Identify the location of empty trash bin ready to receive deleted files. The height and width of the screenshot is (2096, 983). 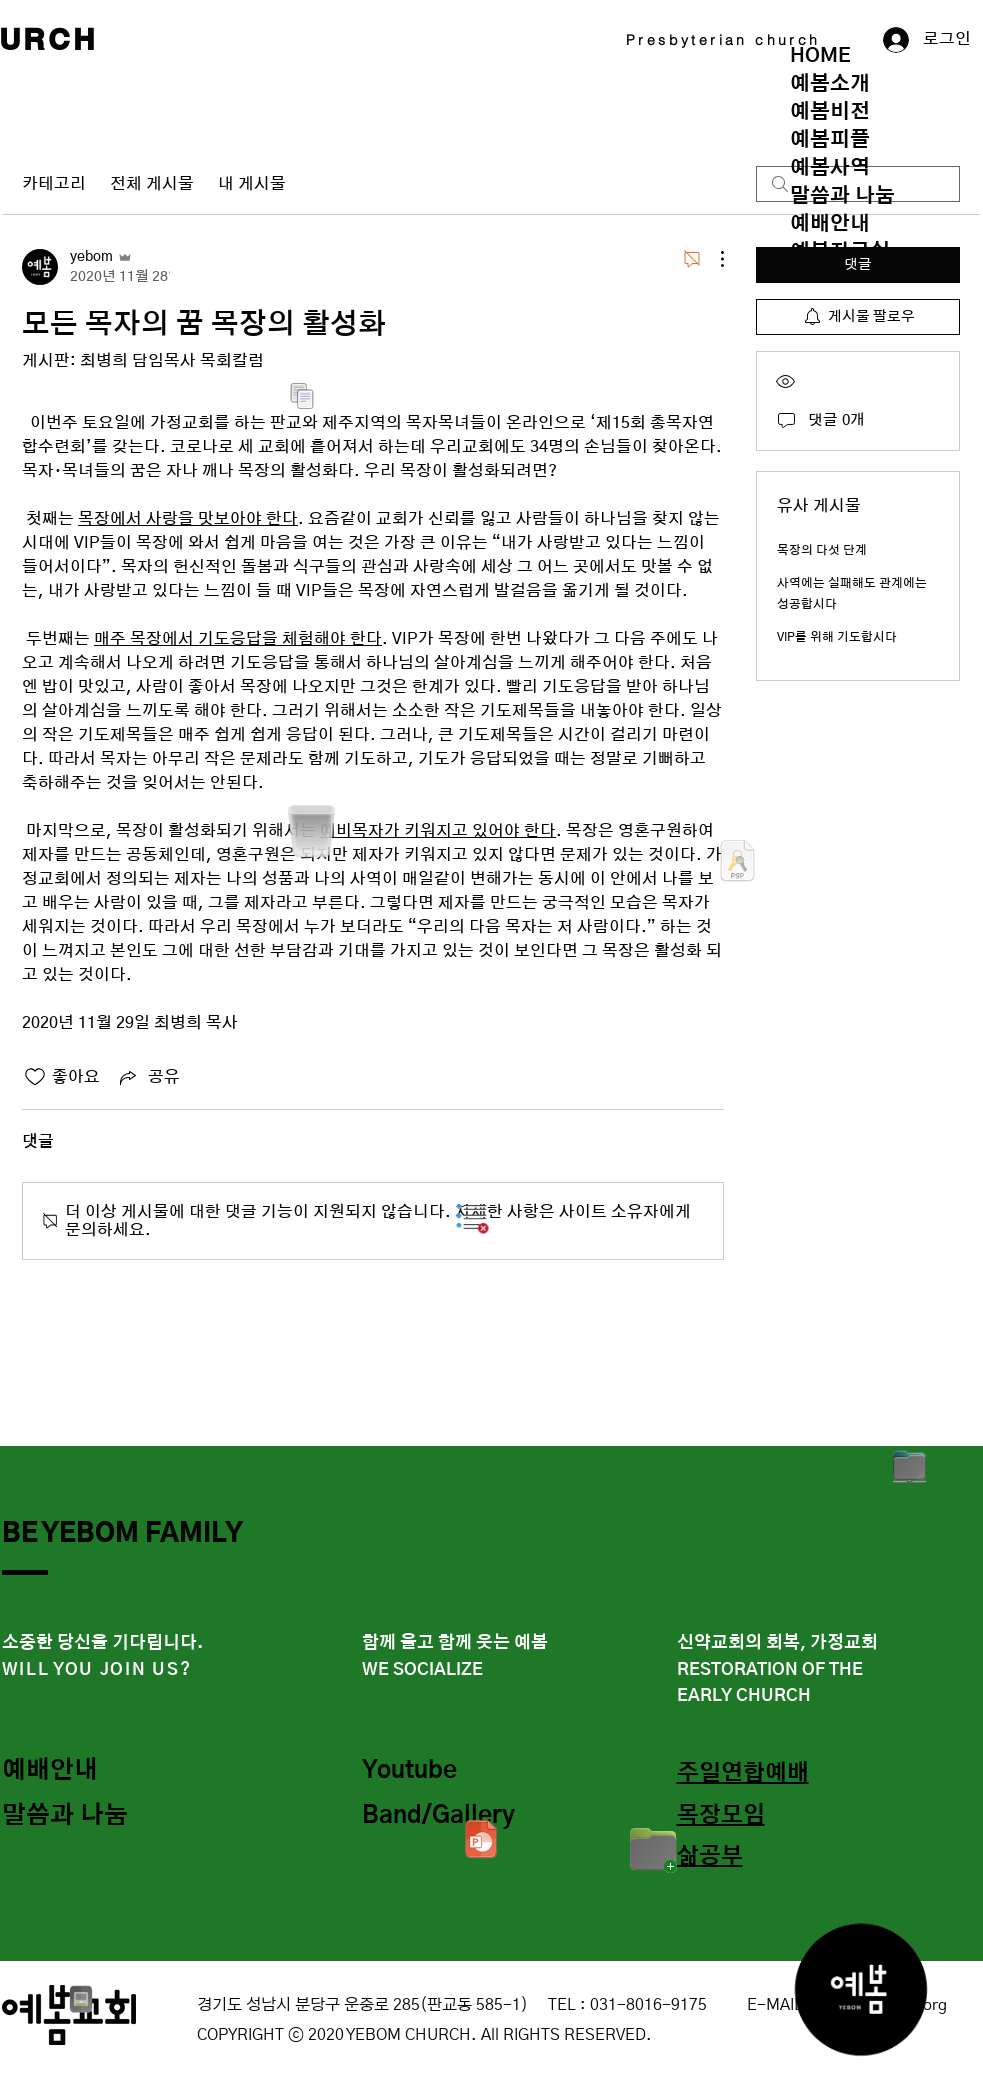
(311, 830).